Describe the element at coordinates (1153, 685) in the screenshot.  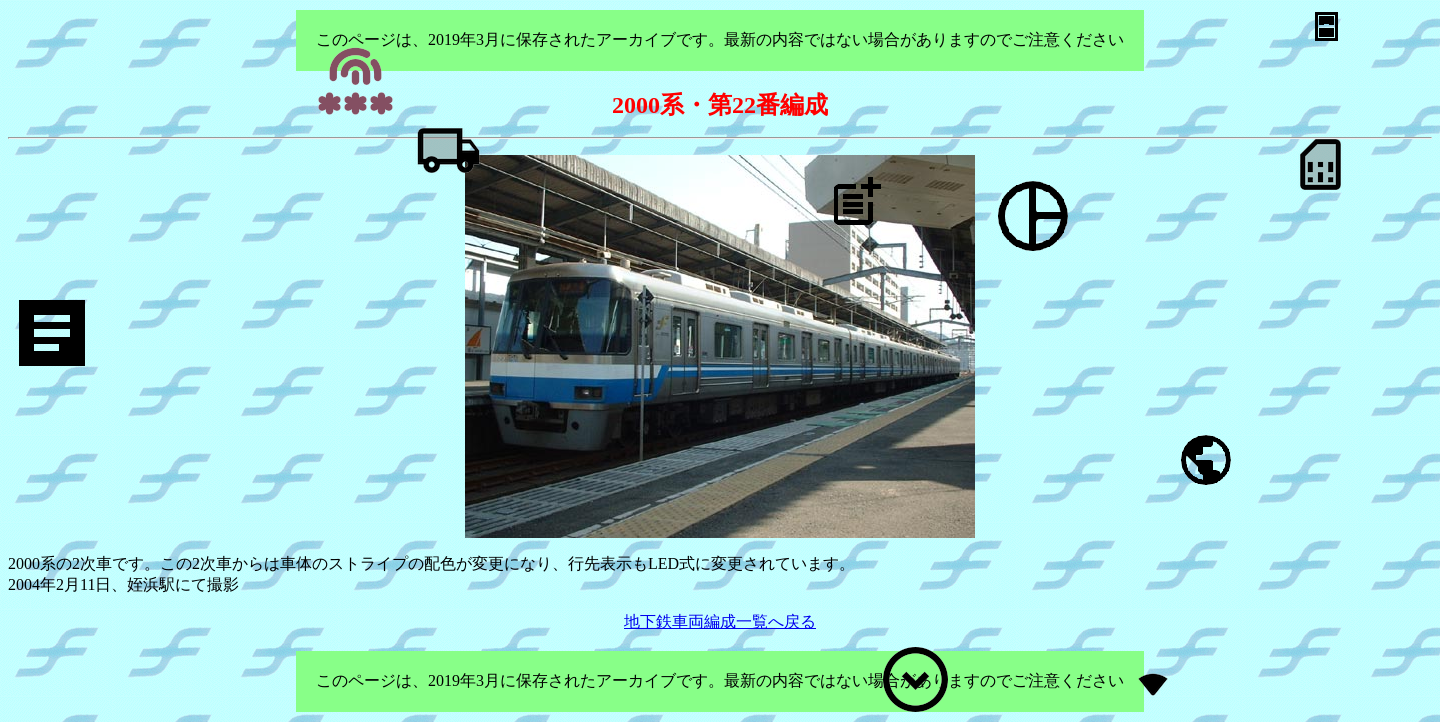
I see `indicates full wifi signal strength` at that location.